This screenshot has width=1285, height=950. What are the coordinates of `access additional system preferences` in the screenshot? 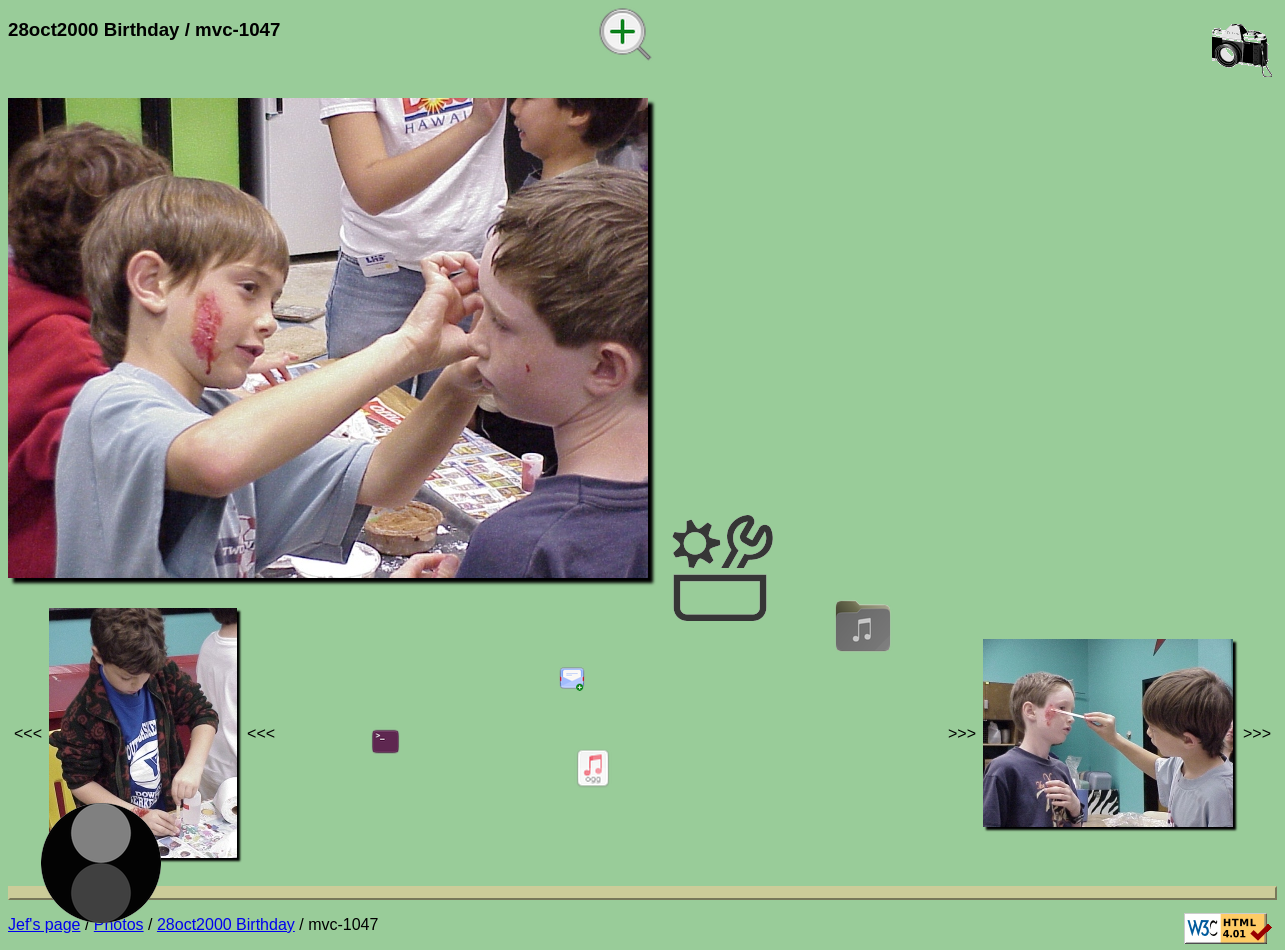 It's located at (720, 568).